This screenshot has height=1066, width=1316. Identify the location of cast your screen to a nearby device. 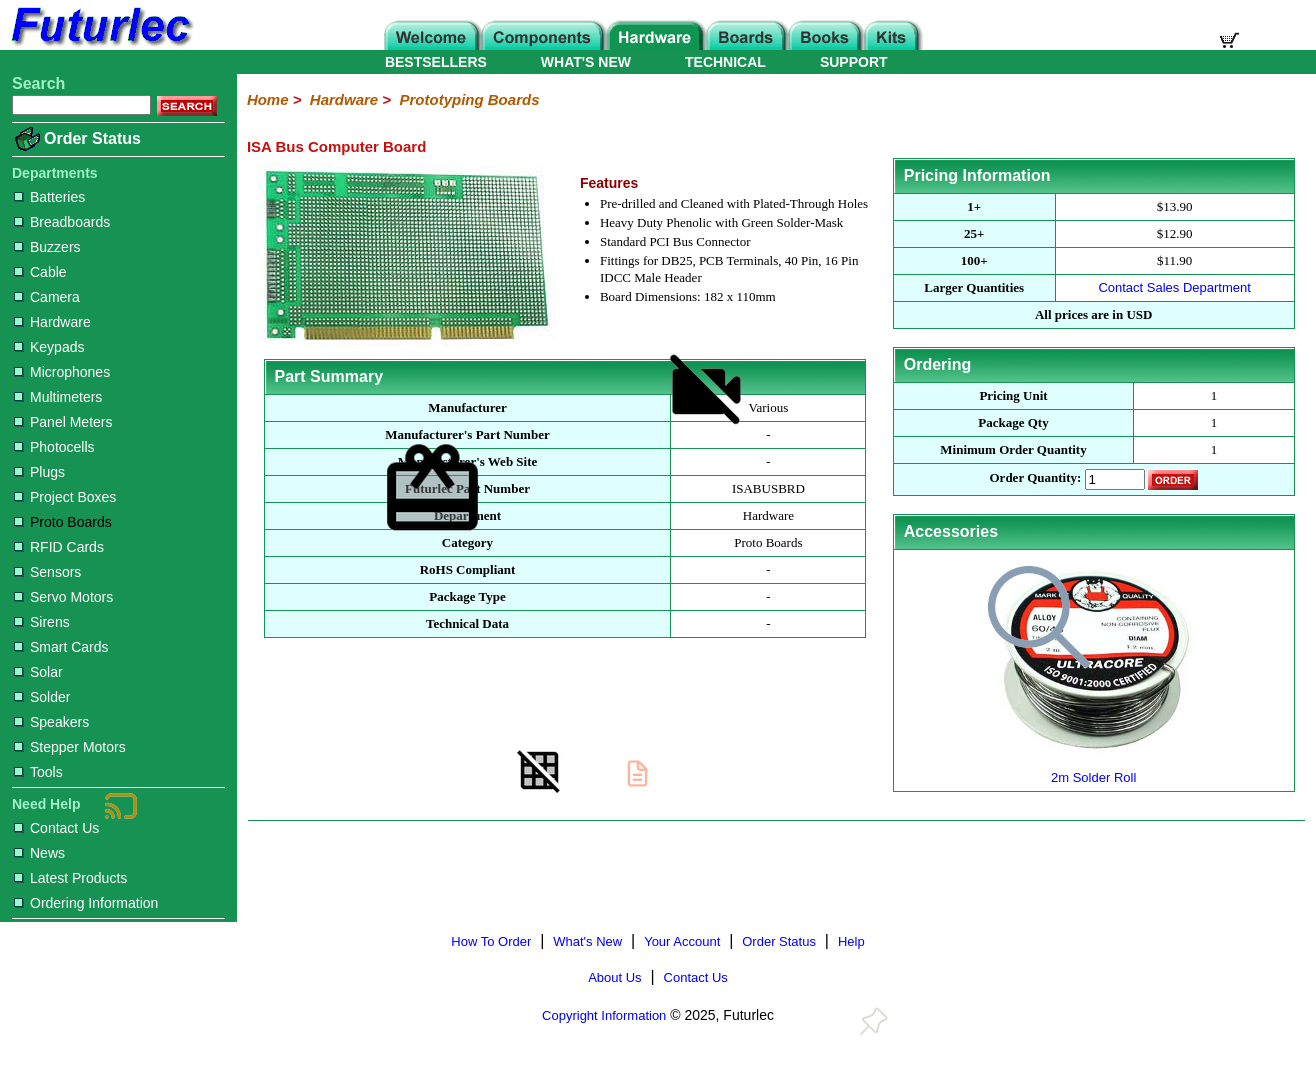
(121, 806).